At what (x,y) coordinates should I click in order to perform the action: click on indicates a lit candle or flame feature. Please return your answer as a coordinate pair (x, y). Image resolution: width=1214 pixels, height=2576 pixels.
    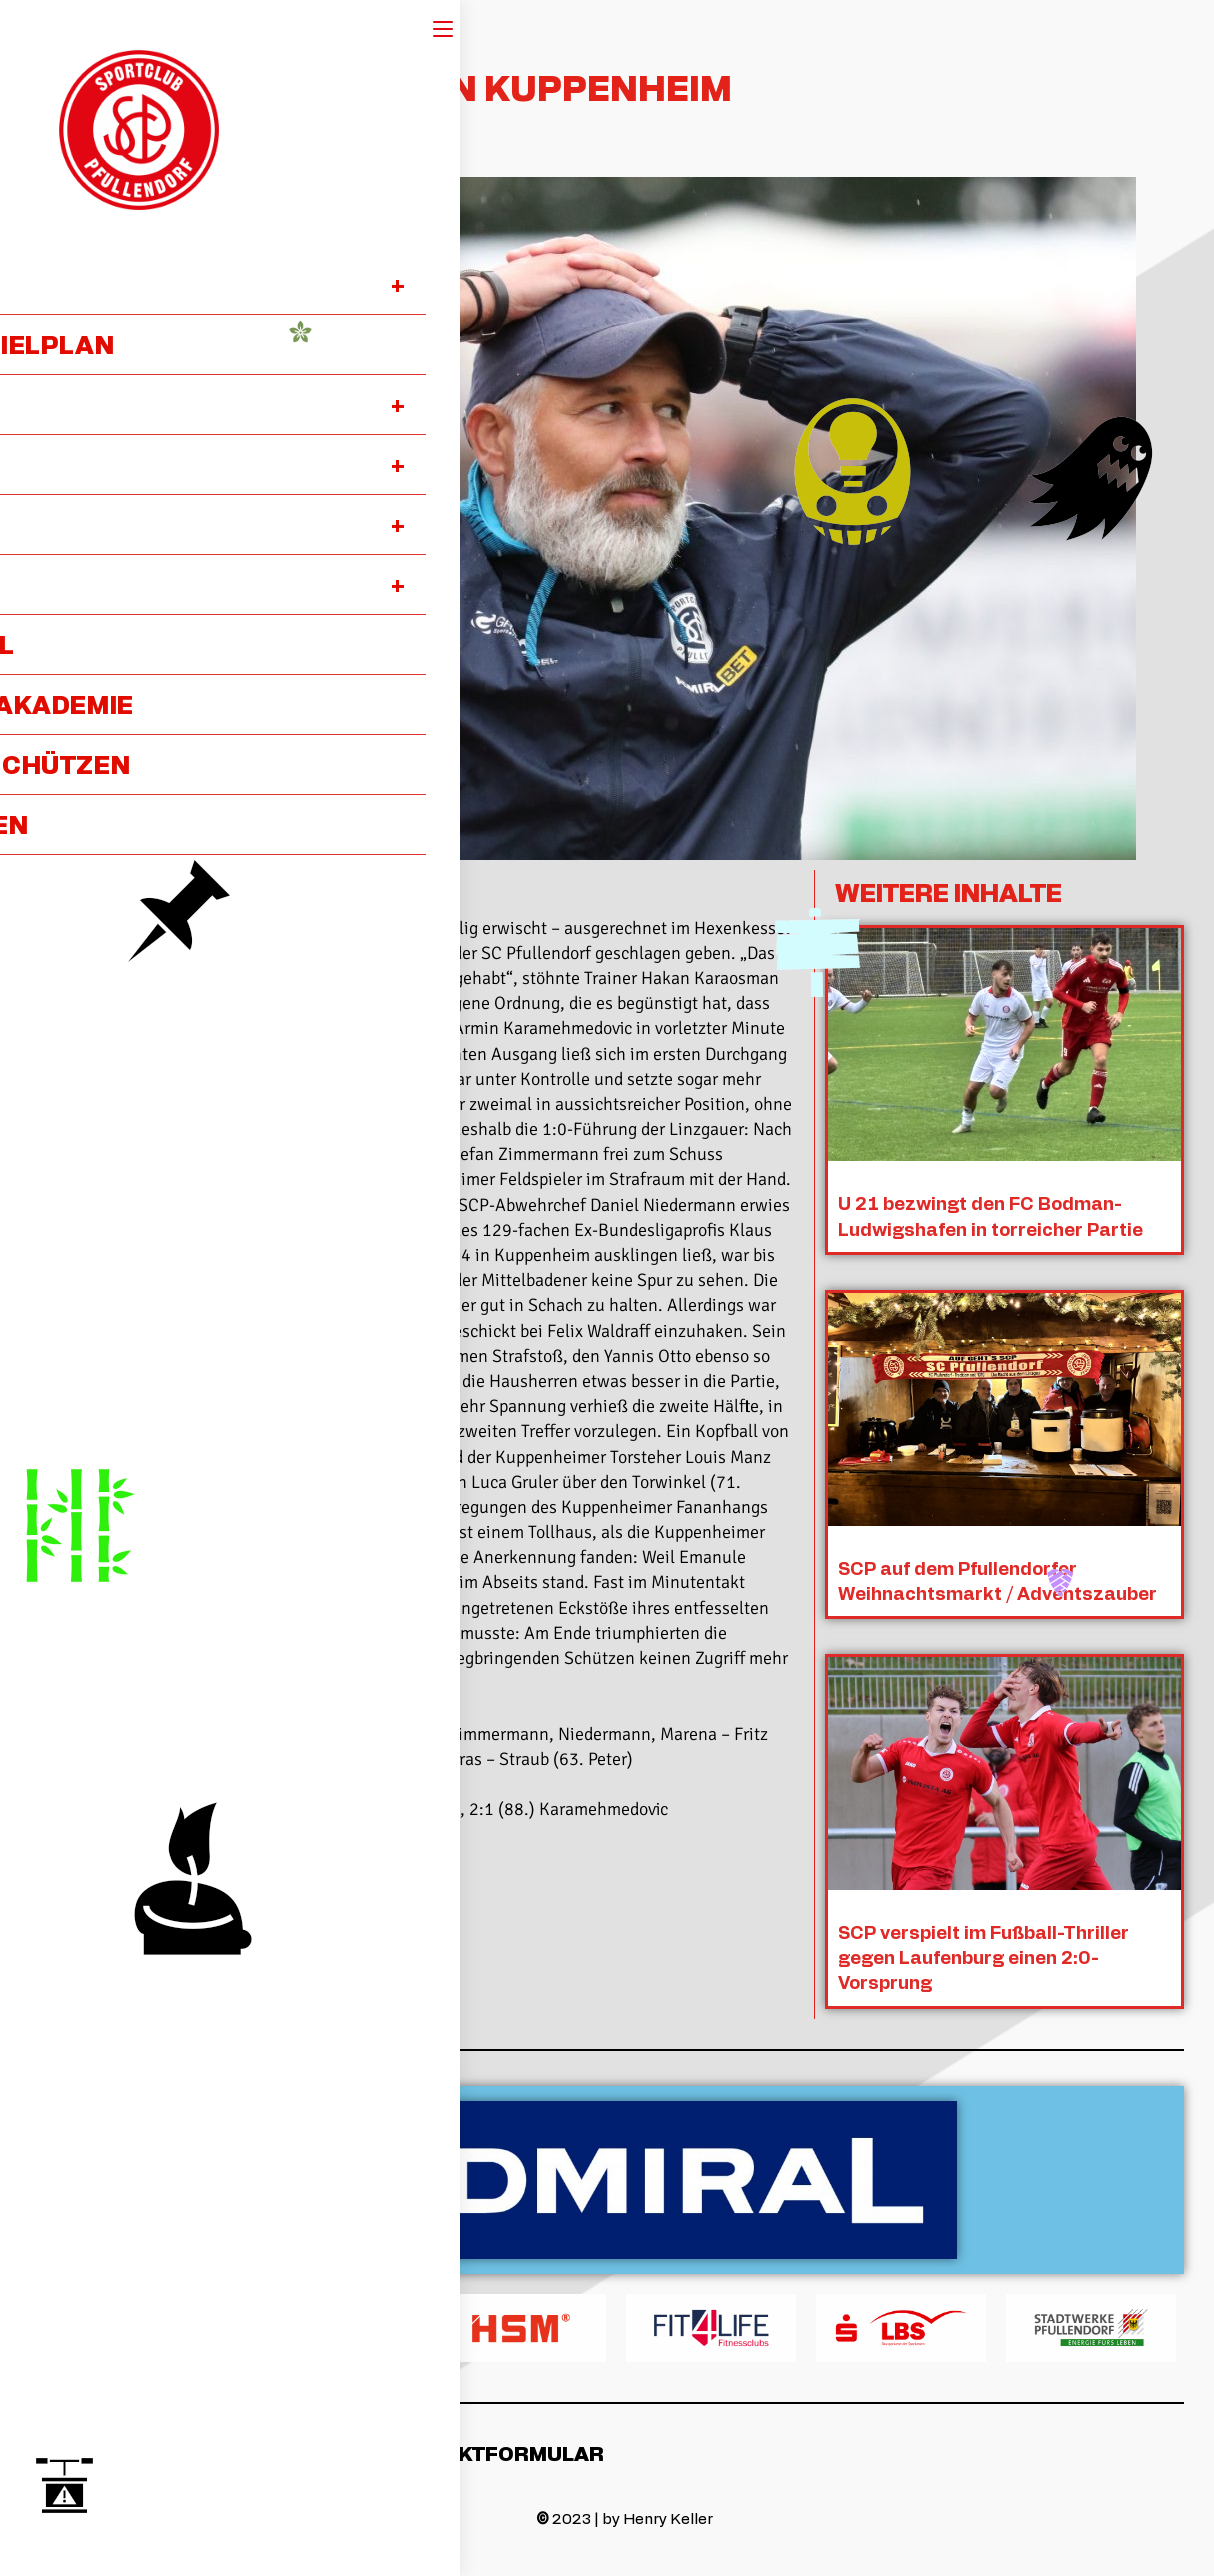
    Looking at the image, I should click on (191, 1879).